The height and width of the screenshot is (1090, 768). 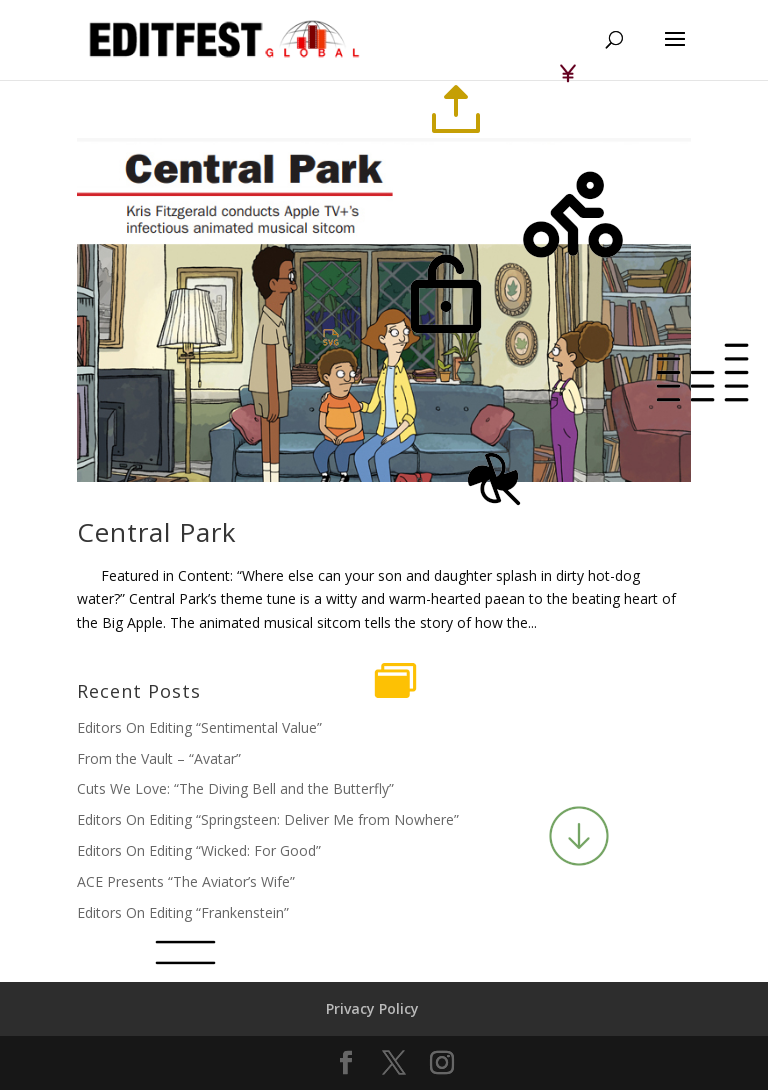 What do you see at coordinates (456, 111) in the screenshot?
I see `upload a file or document` at bounding box center [456, 111].